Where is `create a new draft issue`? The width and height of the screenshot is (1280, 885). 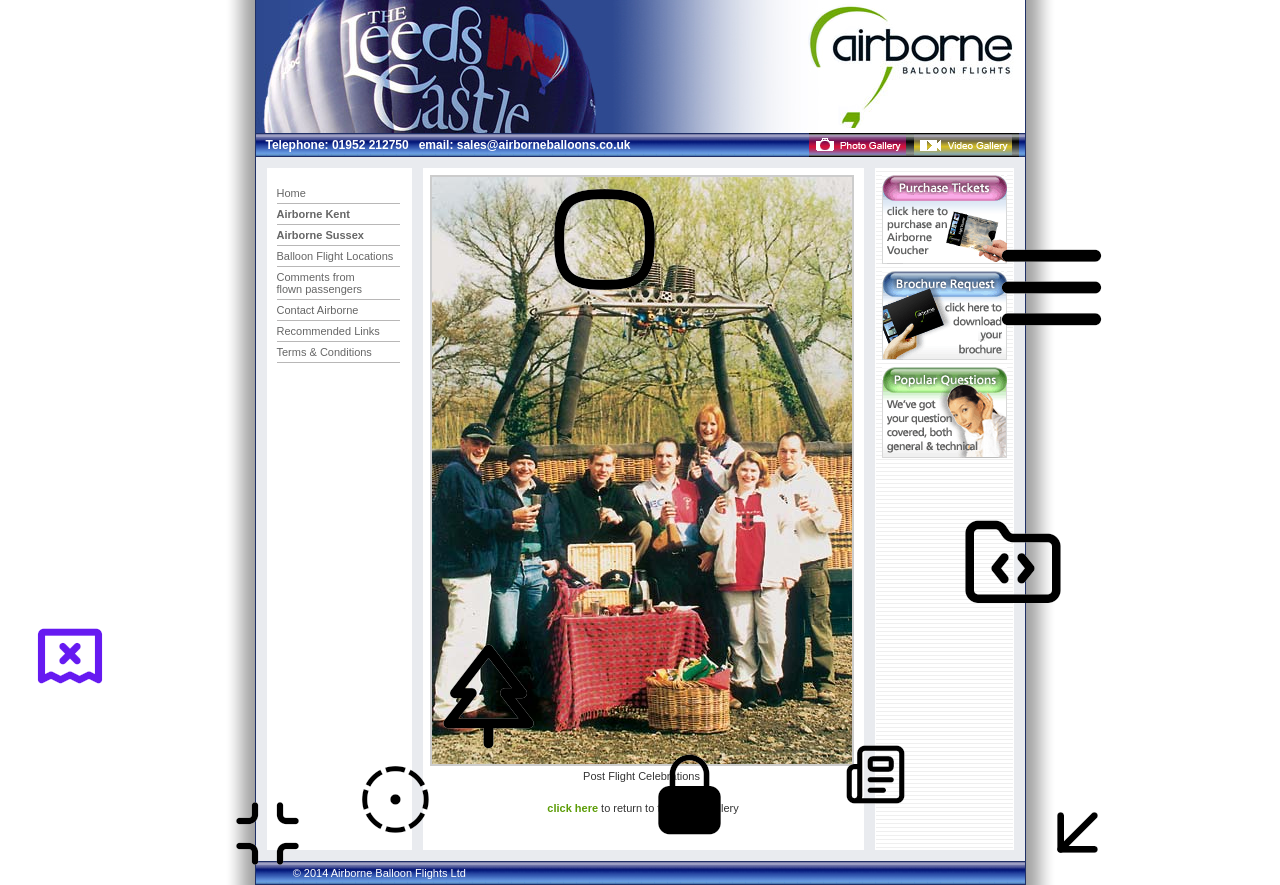 create a new draft issue is located at coordinates (398, 802).